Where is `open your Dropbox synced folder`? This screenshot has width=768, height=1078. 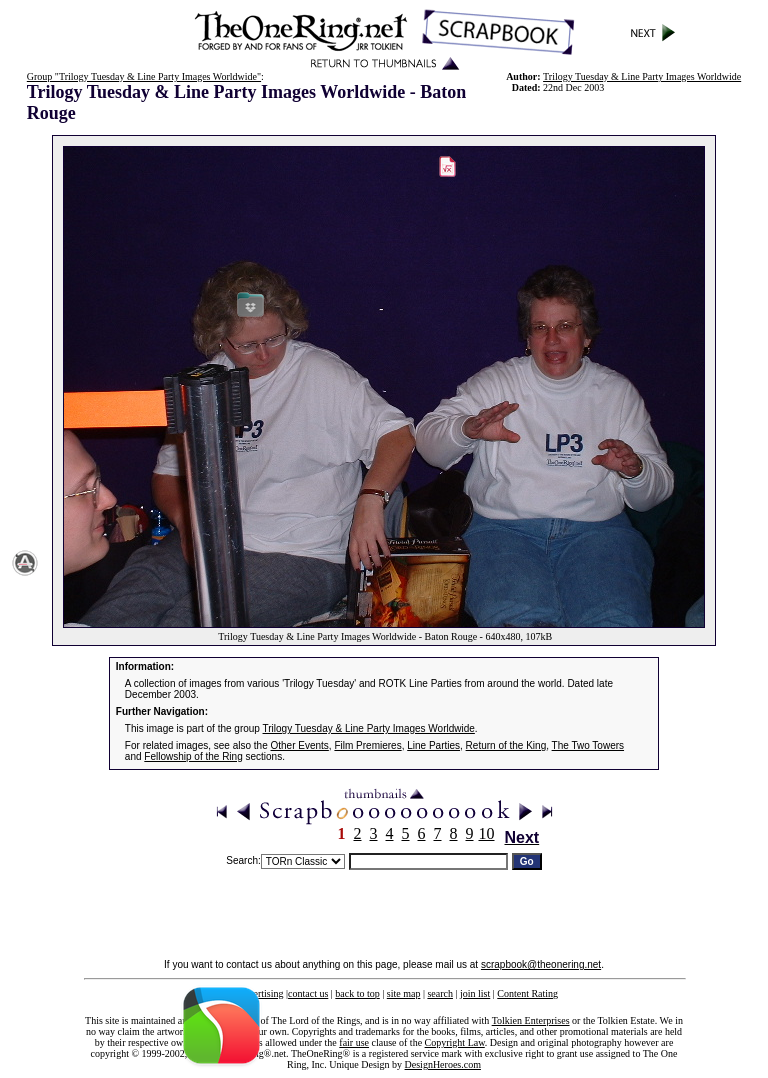
open your Dropbox synced folder is located at coordinates (250, 304).